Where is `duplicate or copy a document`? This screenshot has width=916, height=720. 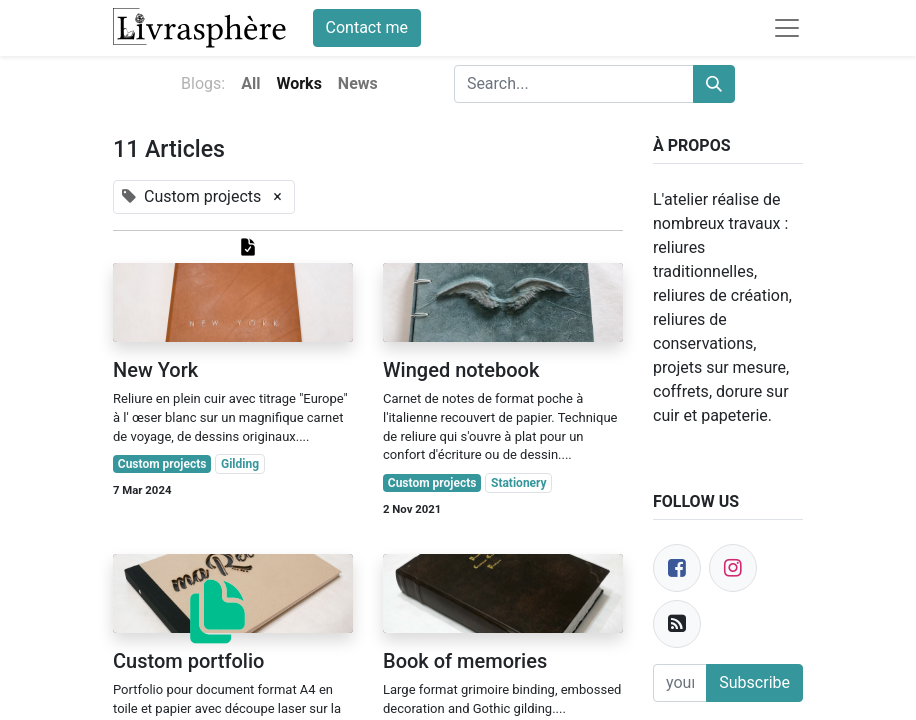
duplicate or copy a document is located at coordinates (217, 611).